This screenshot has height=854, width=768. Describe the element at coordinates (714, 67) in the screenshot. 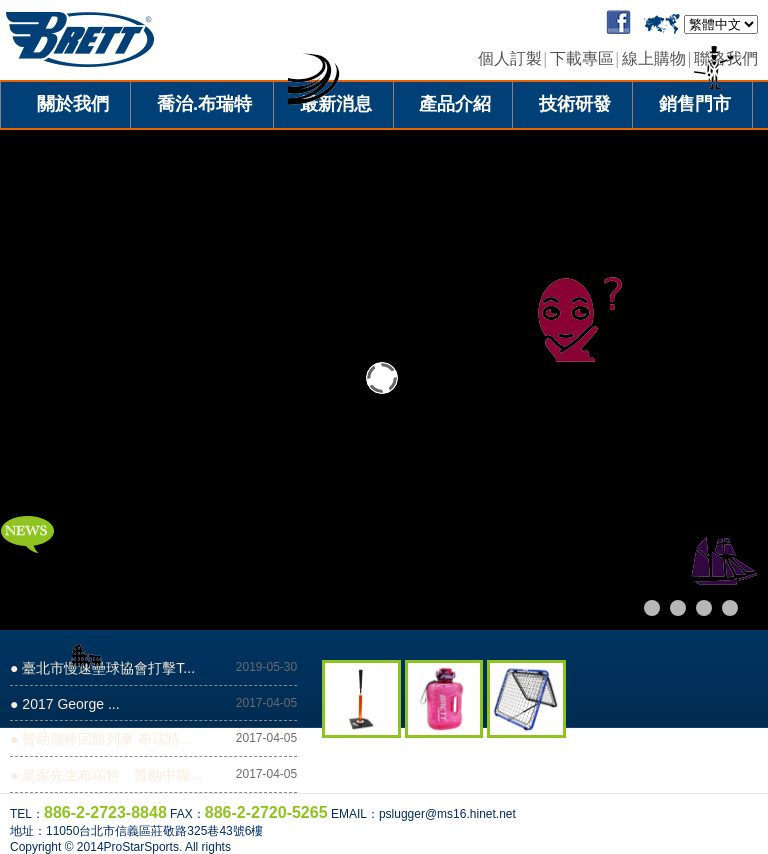

I see `circus or entertainment category` at that location.